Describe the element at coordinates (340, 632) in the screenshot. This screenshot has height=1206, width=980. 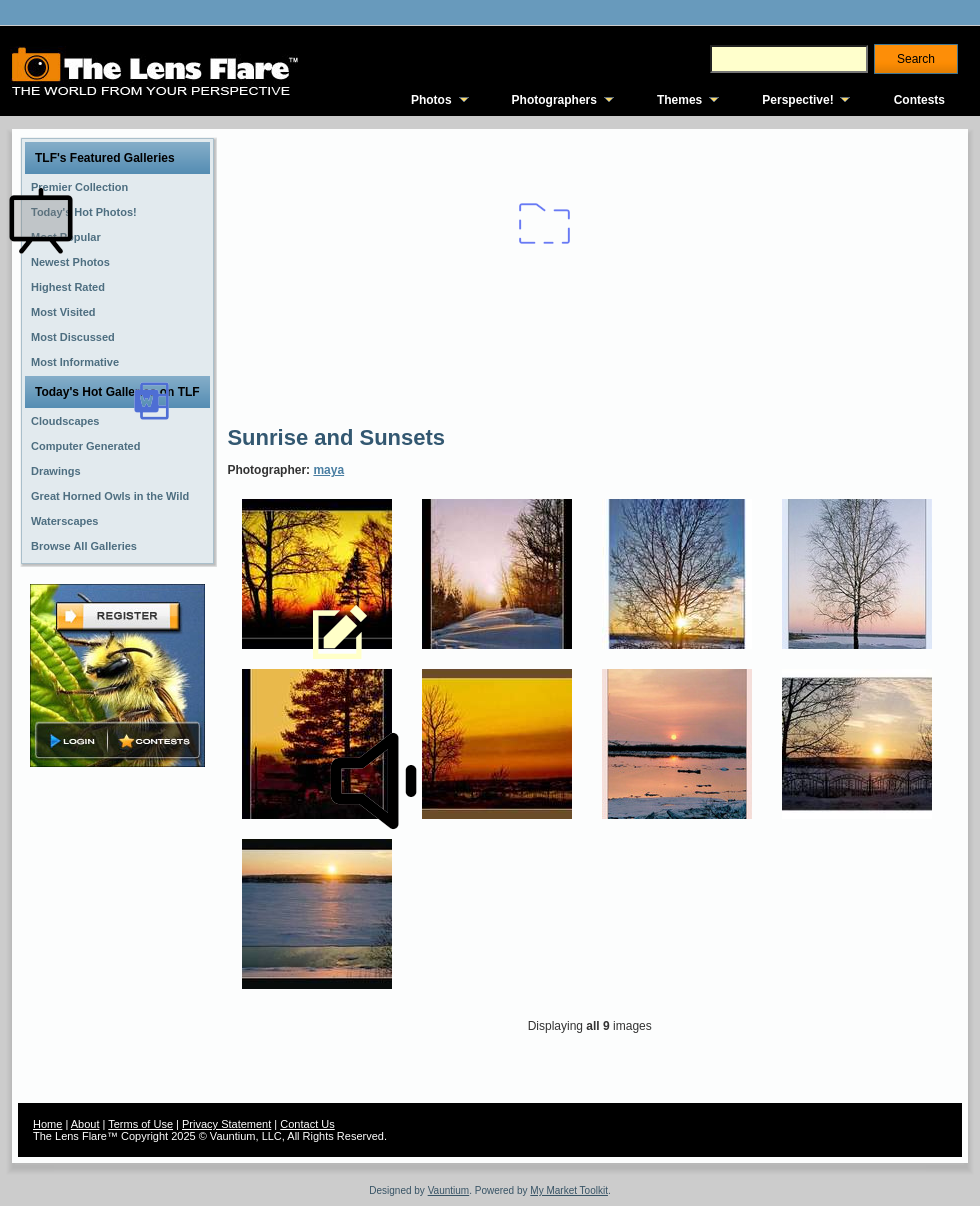
I see `compose a new message or document` at that location.